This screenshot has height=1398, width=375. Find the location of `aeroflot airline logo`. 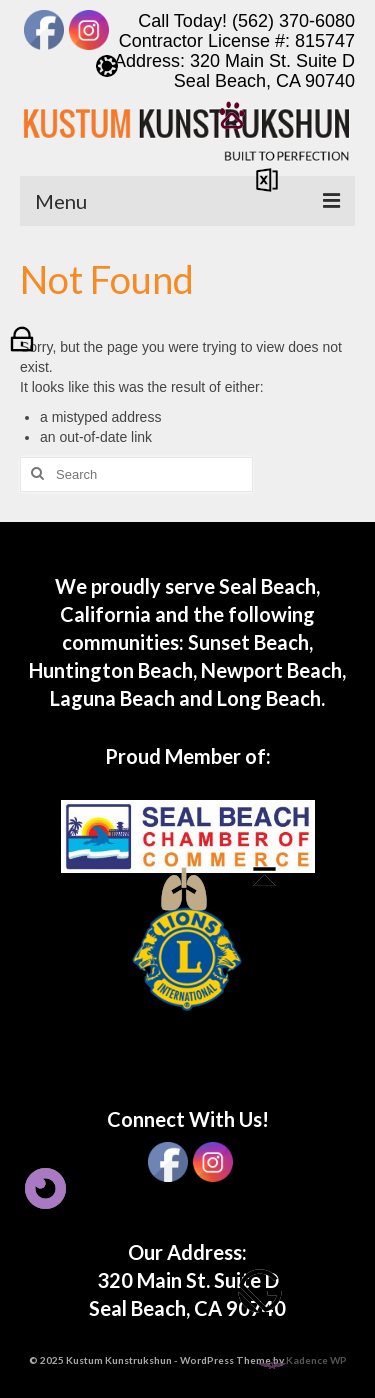

aeroflot airline logo is located at coordinates (272, 1364).